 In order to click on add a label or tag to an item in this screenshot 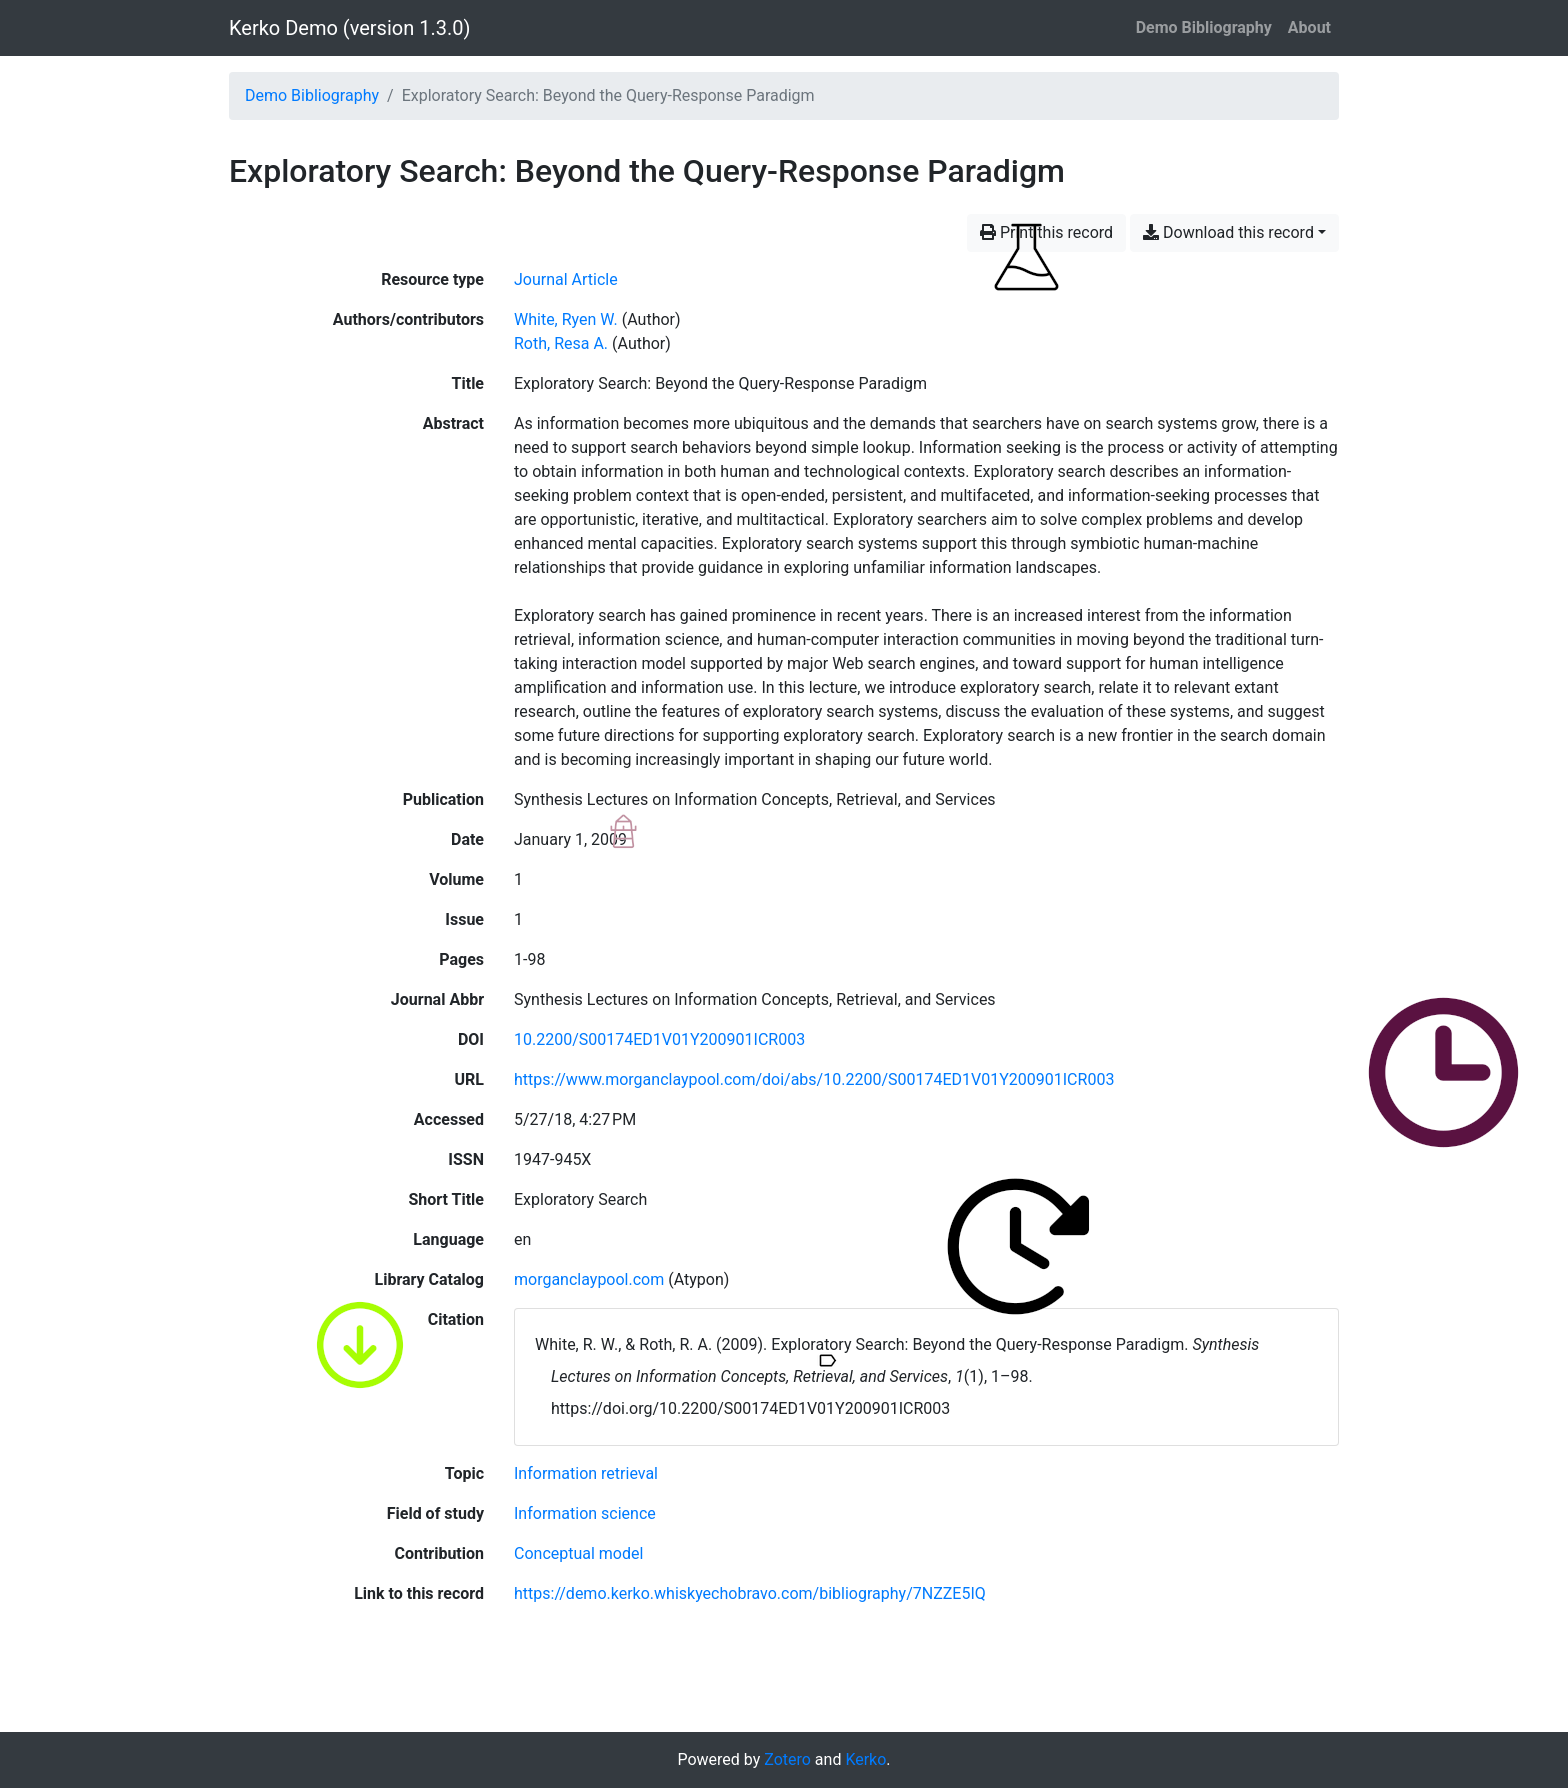, I will do `click(827, 1360)`.